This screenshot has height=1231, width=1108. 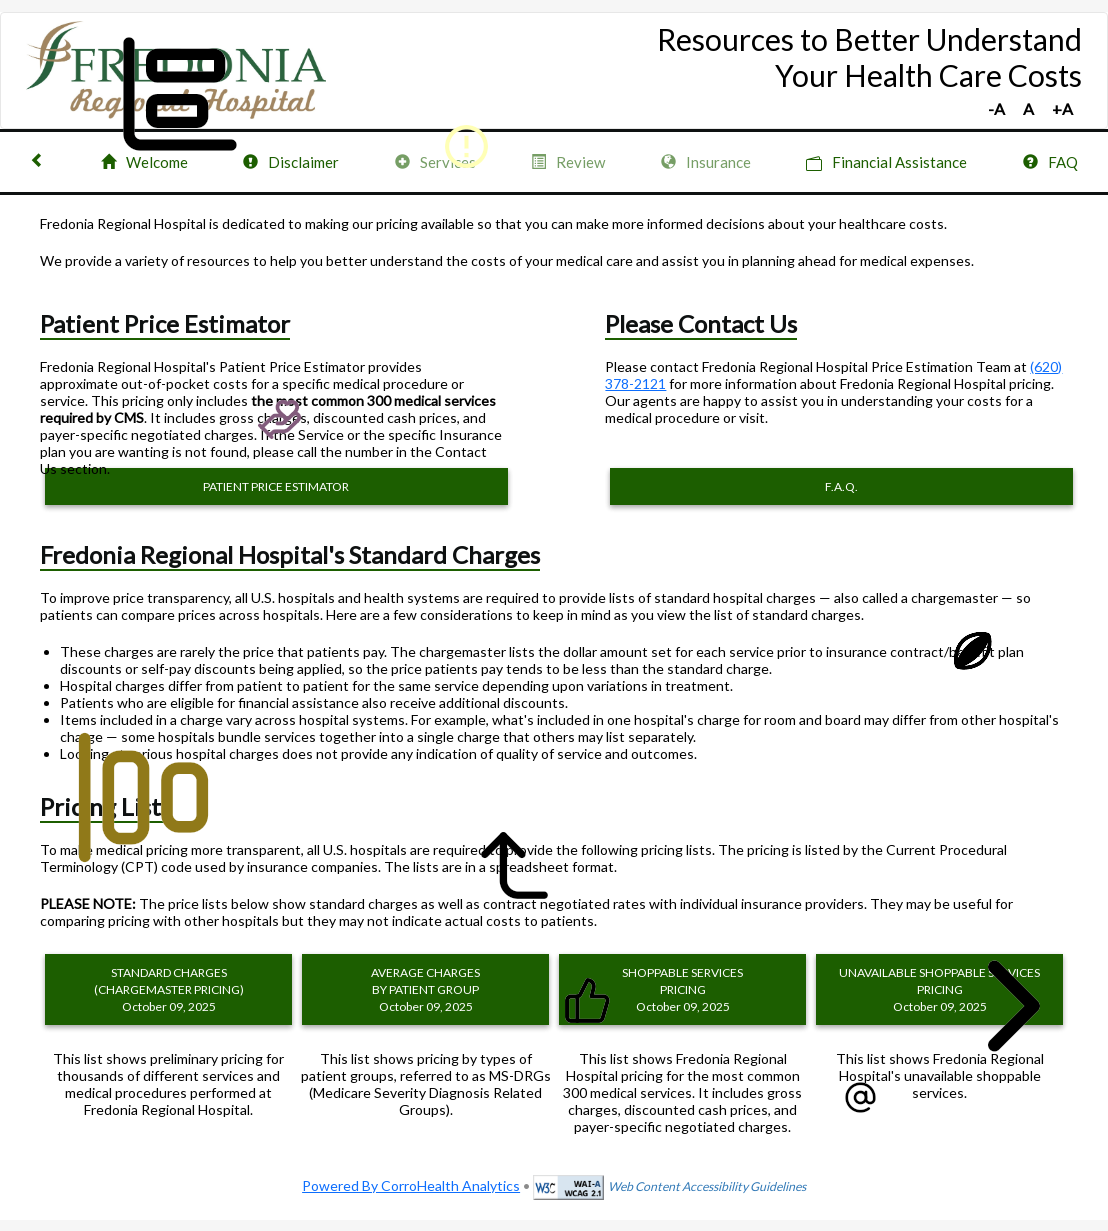 I want to click on mention a user in a post or comment, so click(x=860, y=1097).